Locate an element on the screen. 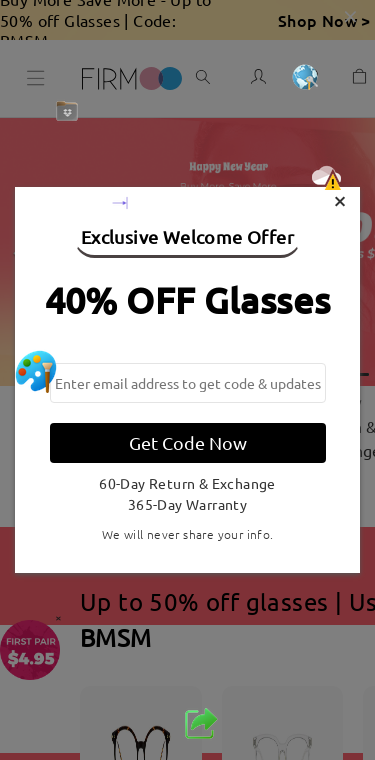  open the paint application is located at coordinates (36, 371).